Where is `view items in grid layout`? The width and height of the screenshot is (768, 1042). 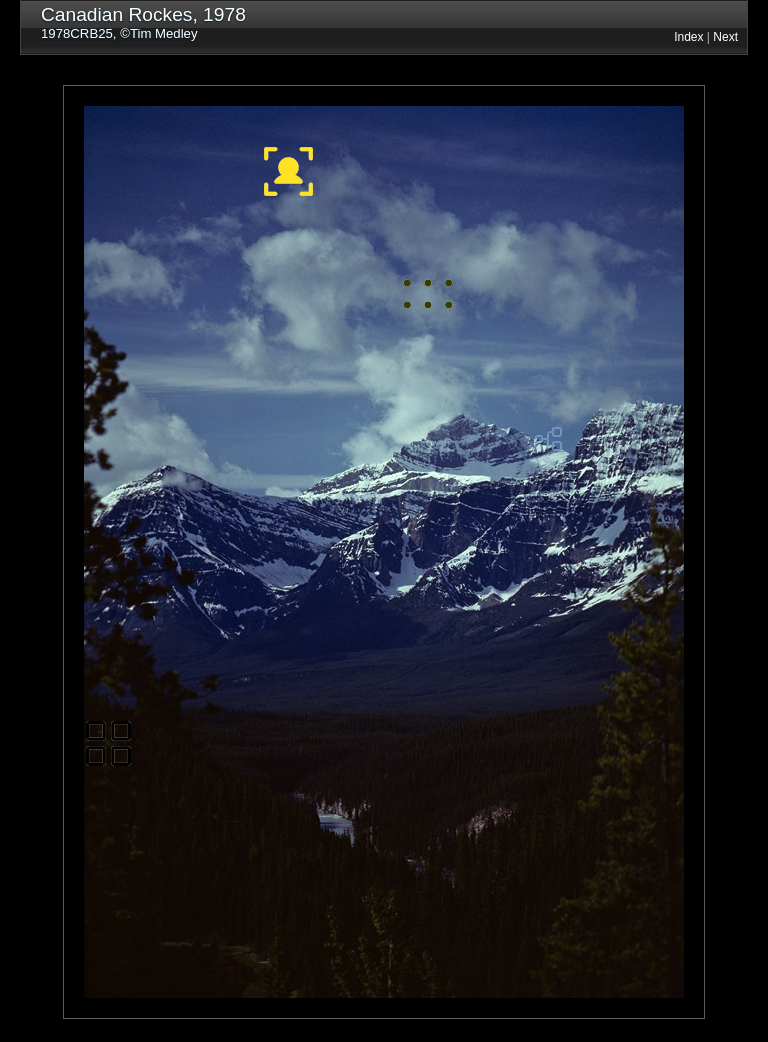
view items in grid layout is located at coordinates (108, 743).